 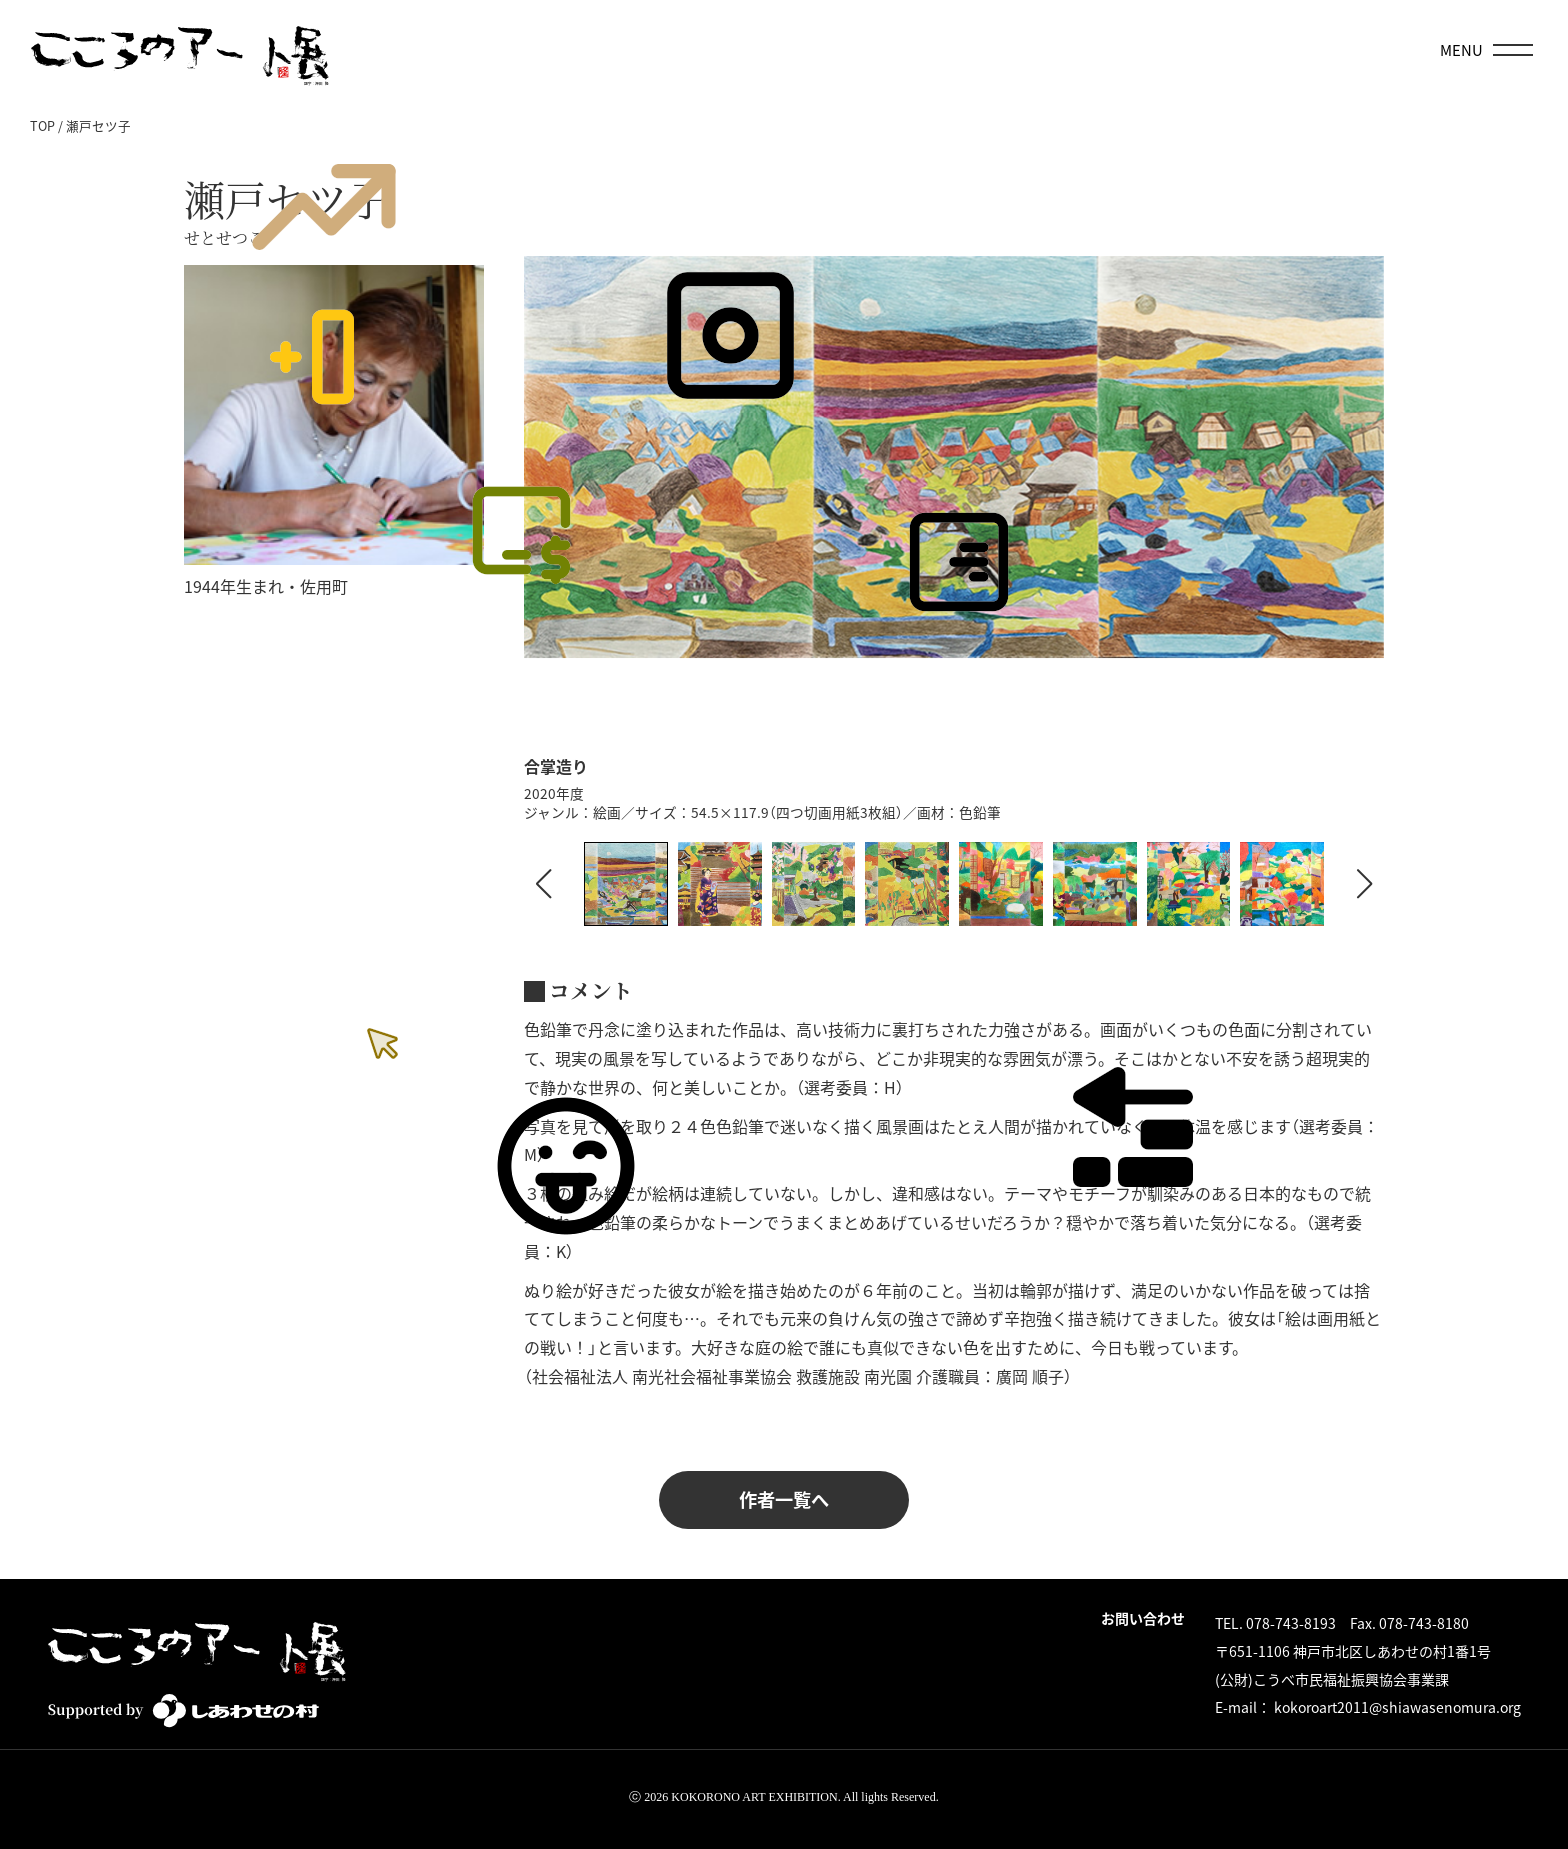 I want to click on apply a mask to selected layer or object, so click(x=730, y=335).